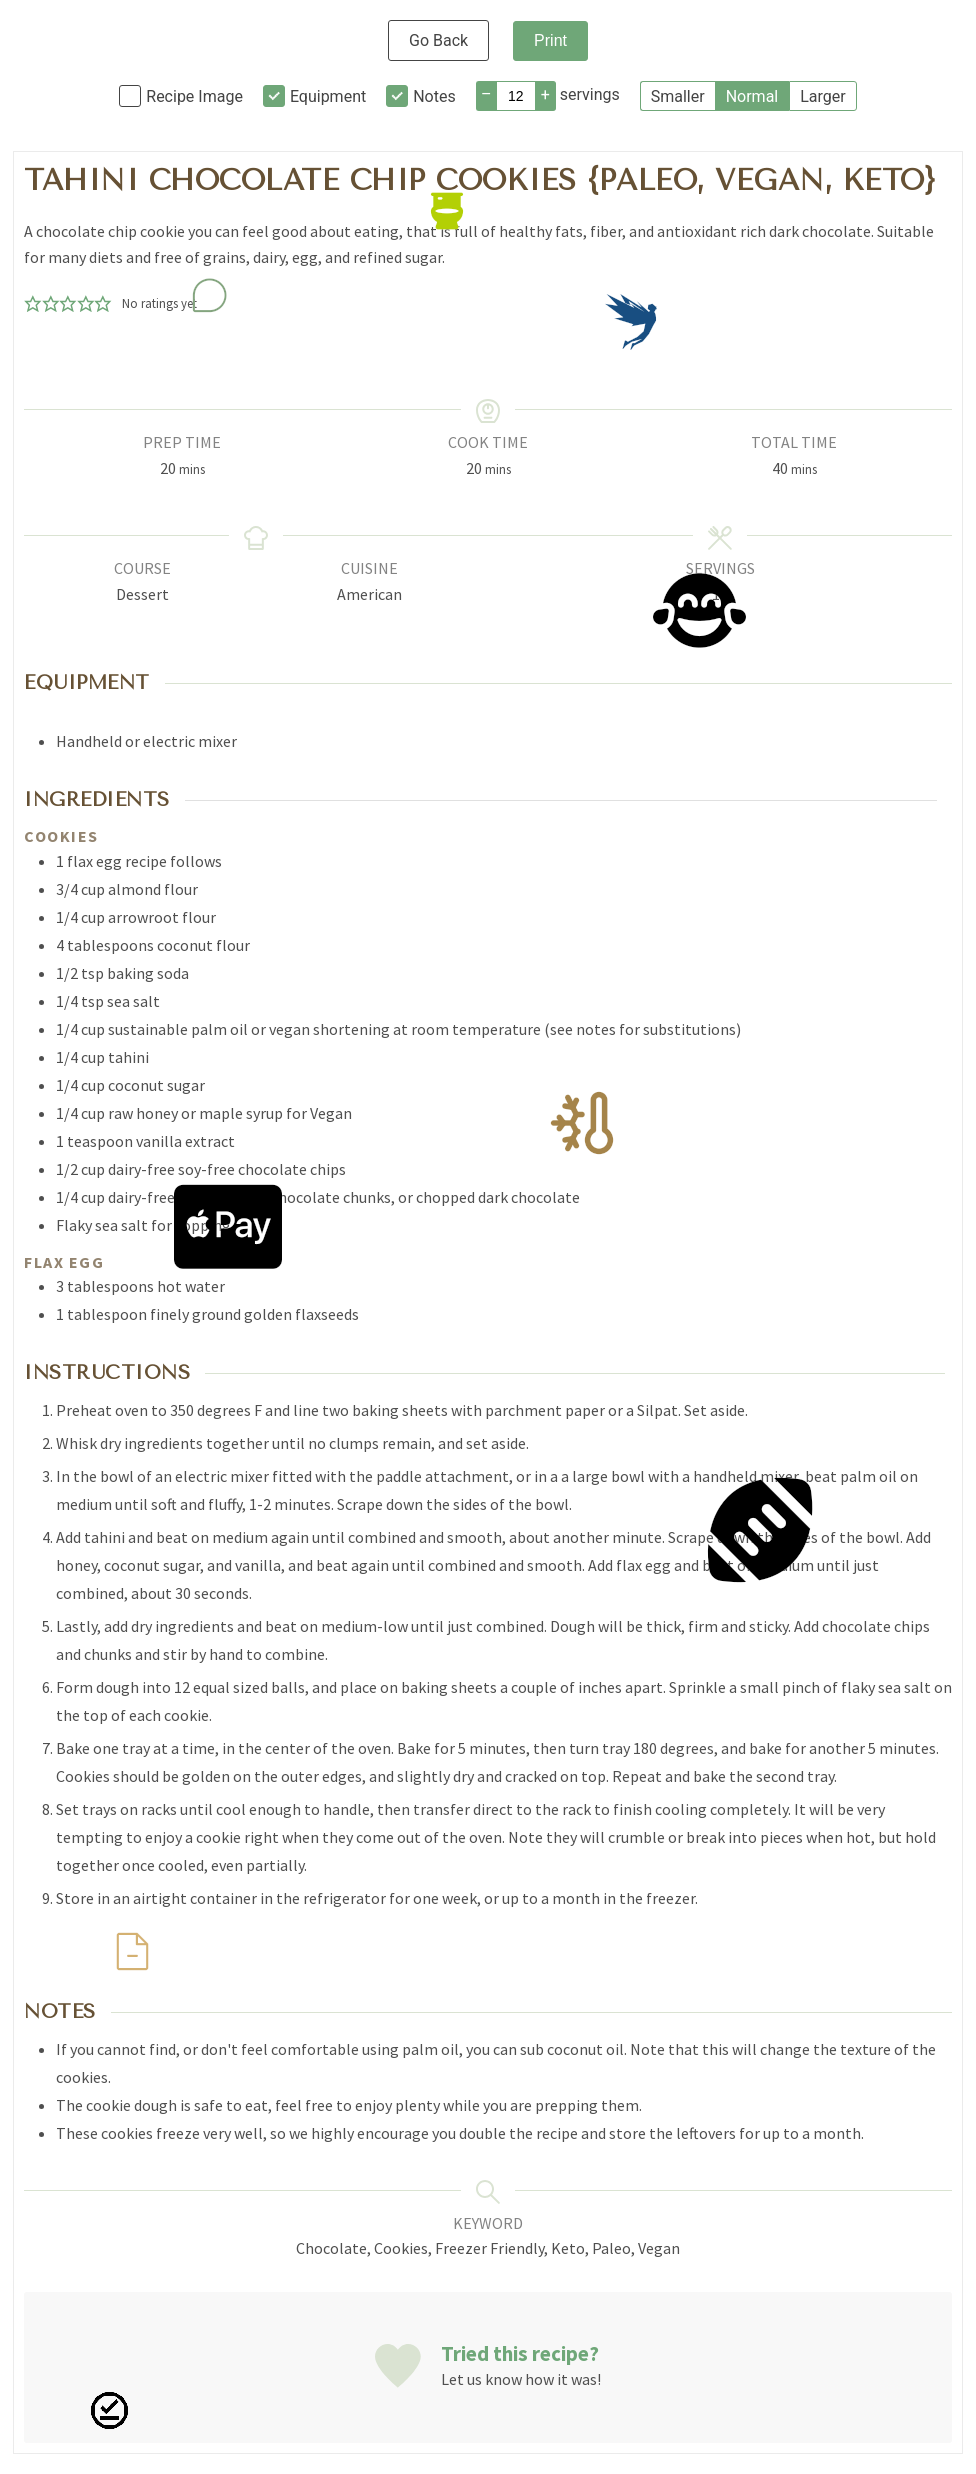 The image size is (976, 2474). What do you see at coordinates (760, 1530) in the screenshot?
I see `access football or american sports content` at bounding box center [760, 1530].